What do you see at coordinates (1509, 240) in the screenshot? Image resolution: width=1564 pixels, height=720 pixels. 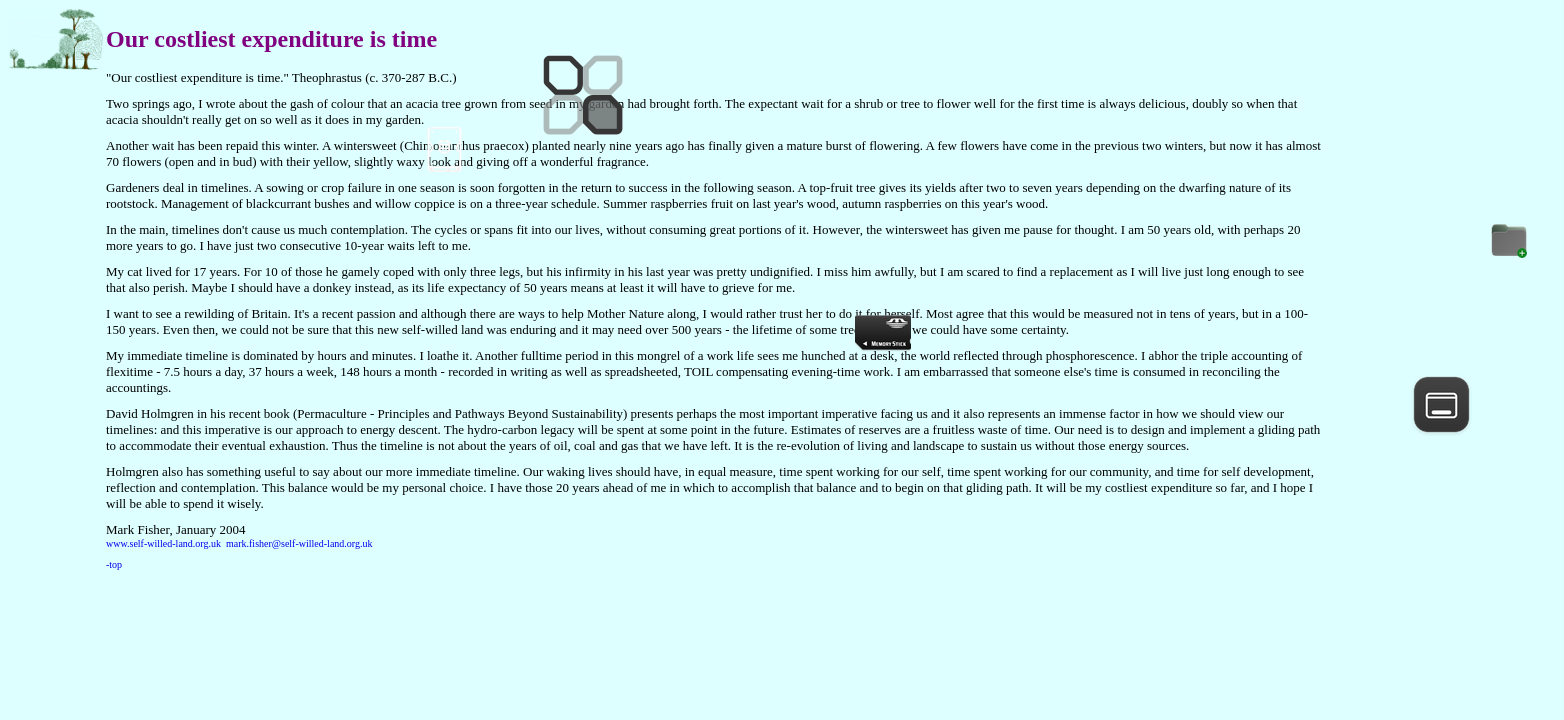 I see `create a new folder` at bounding box center [1509, 240].